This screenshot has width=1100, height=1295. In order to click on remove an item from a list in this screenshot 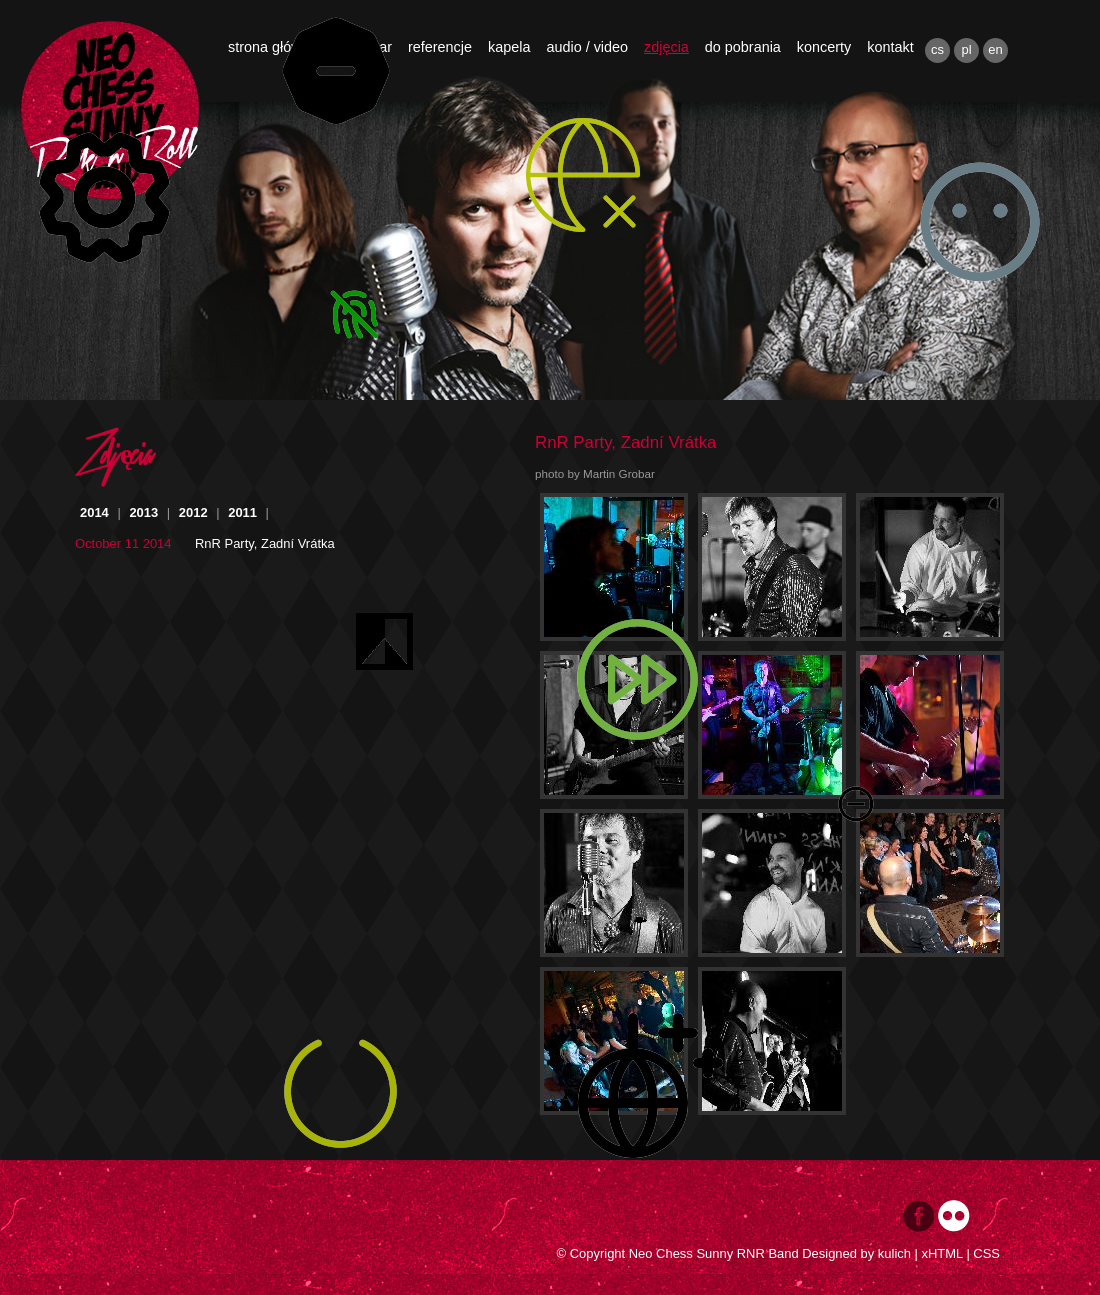, I will do `click(856, 804)`.